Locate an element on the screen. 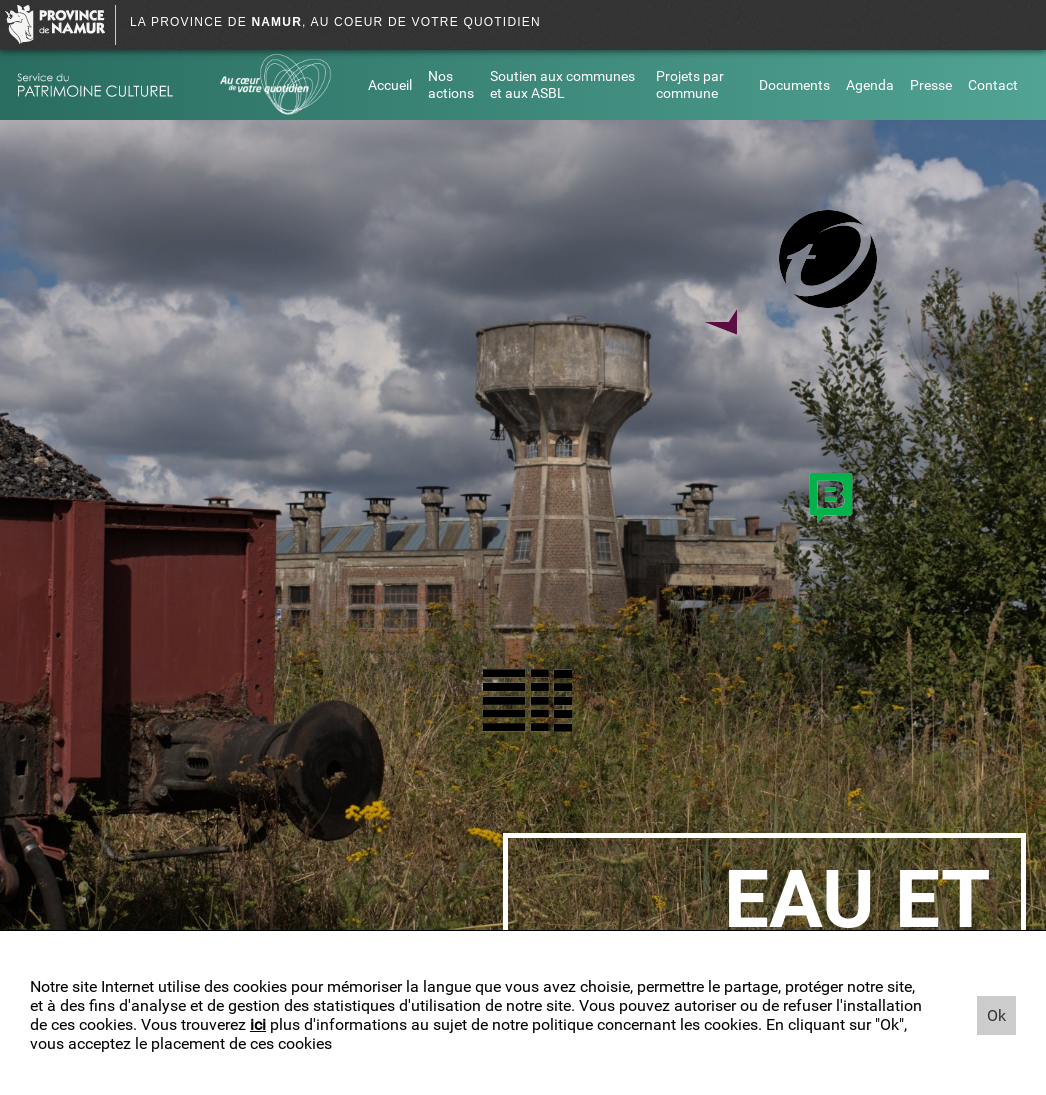  visit server fault community is located at coordinates (527, 700).